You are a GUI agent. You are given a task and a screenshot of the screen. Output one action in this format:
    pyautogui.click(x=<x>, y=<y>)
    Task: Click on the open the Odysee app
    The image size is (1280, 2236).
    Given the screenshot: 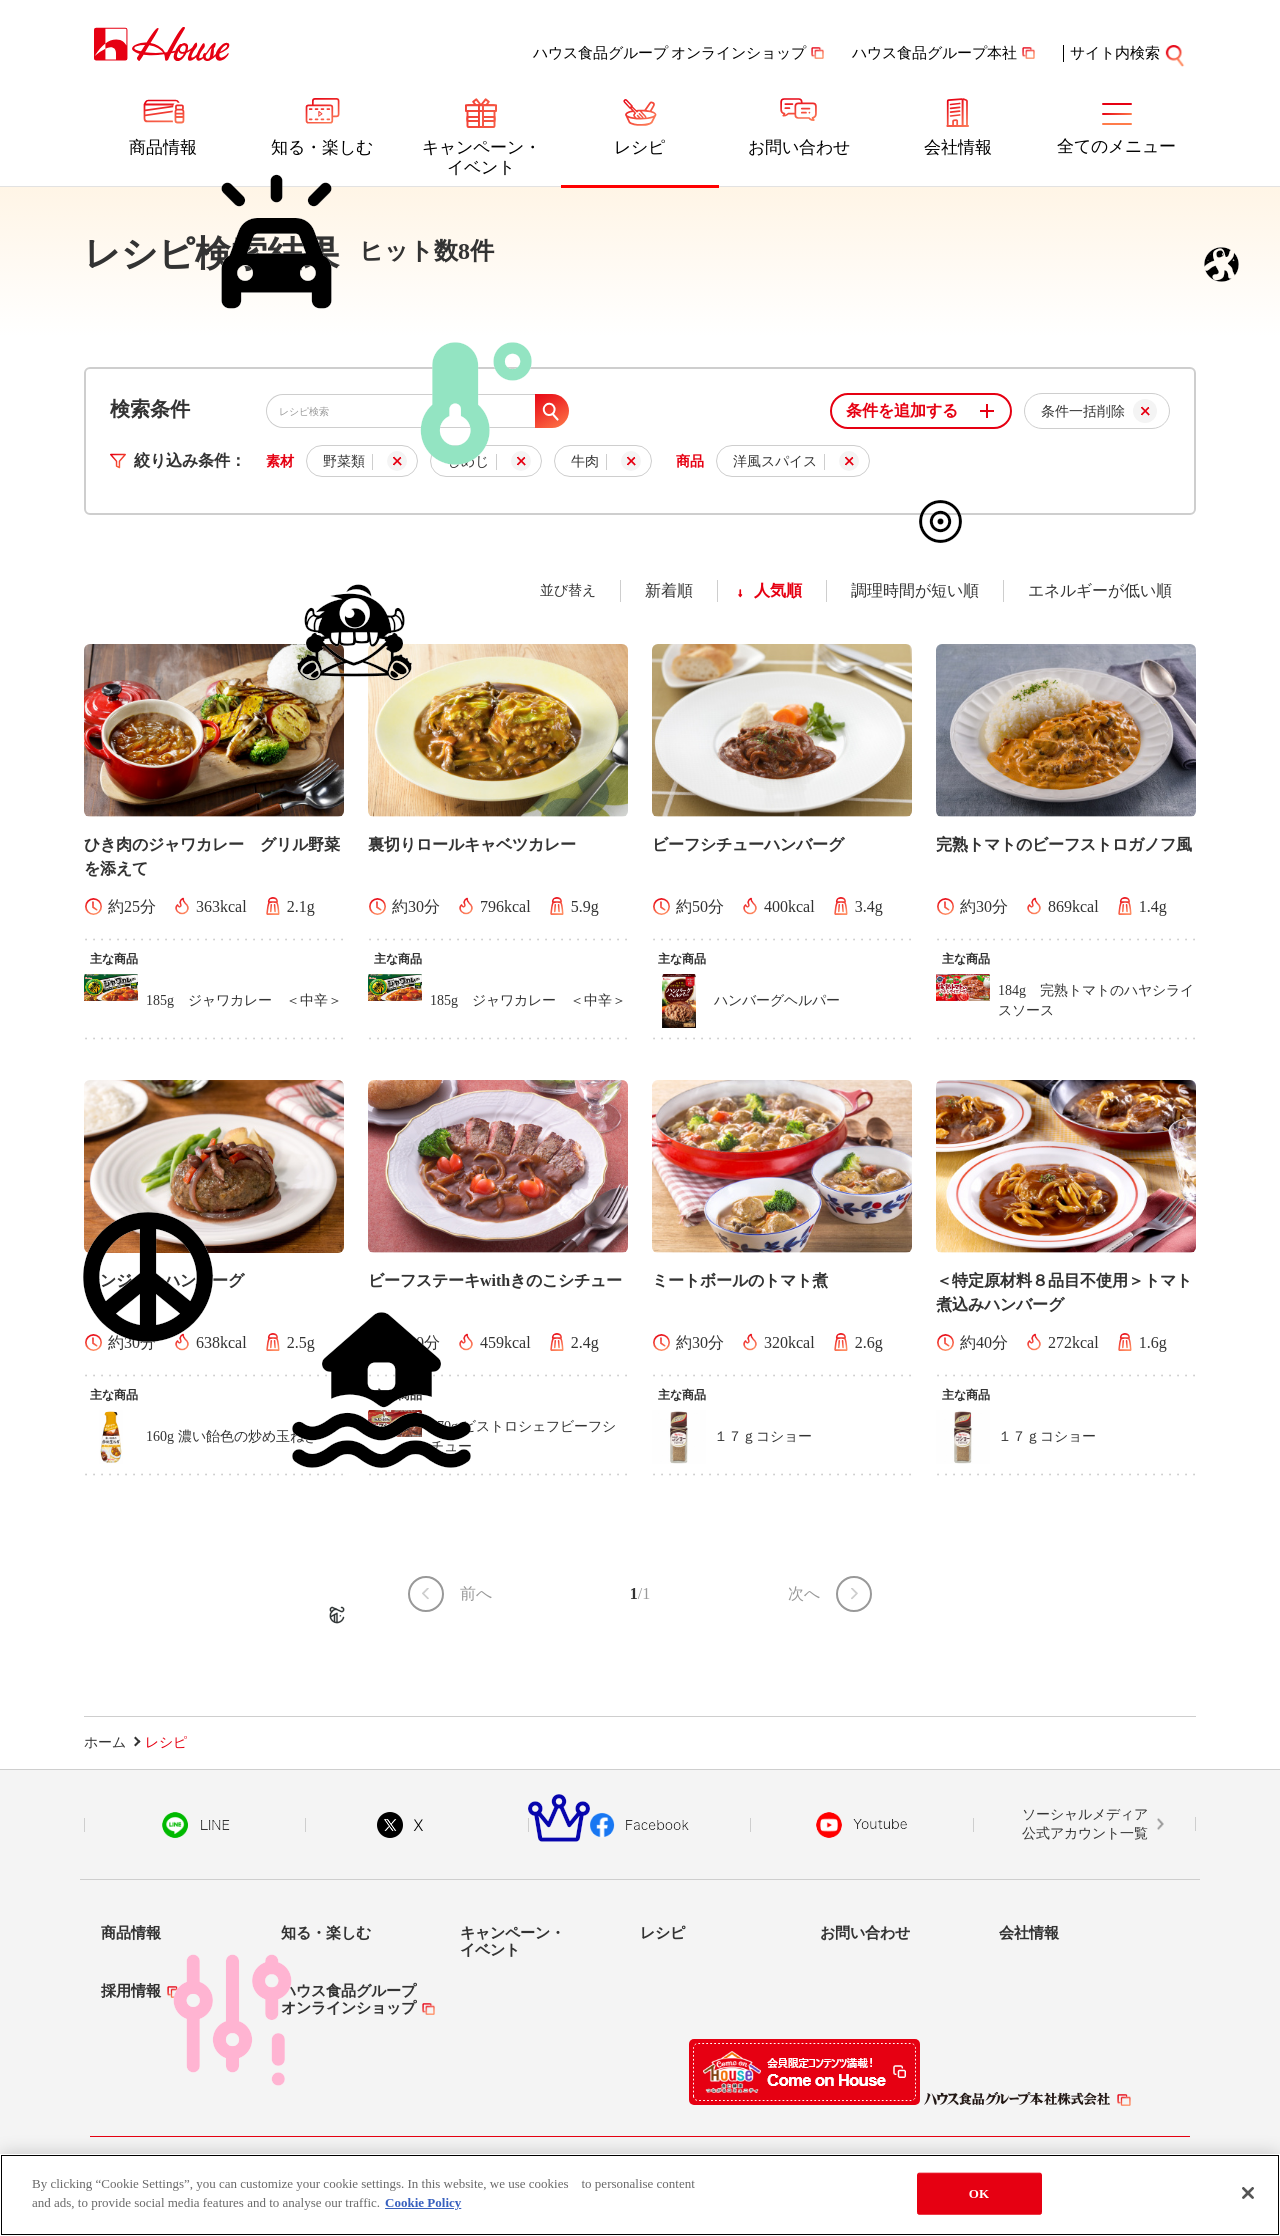 What is the action you would take?
    pyautogui.click(x=1221, y=264)
    